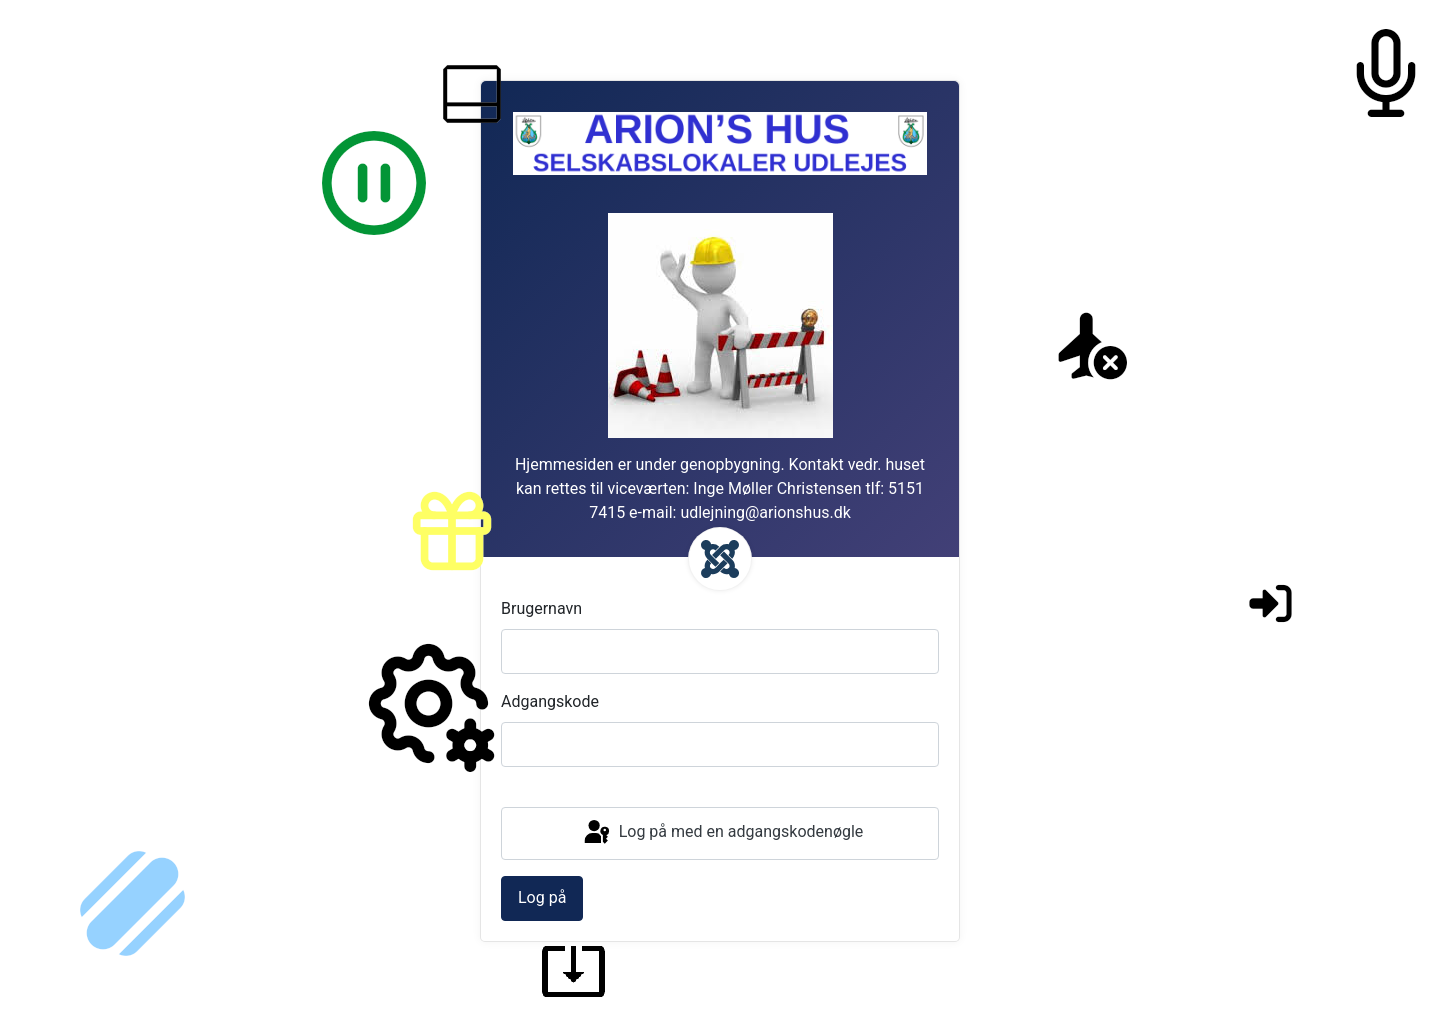 The width and height of the screenshot is (1440, 1022). Describe the element at coordinates (132, 903) in the screenshot. I see `food category or restaurant section` at that location.